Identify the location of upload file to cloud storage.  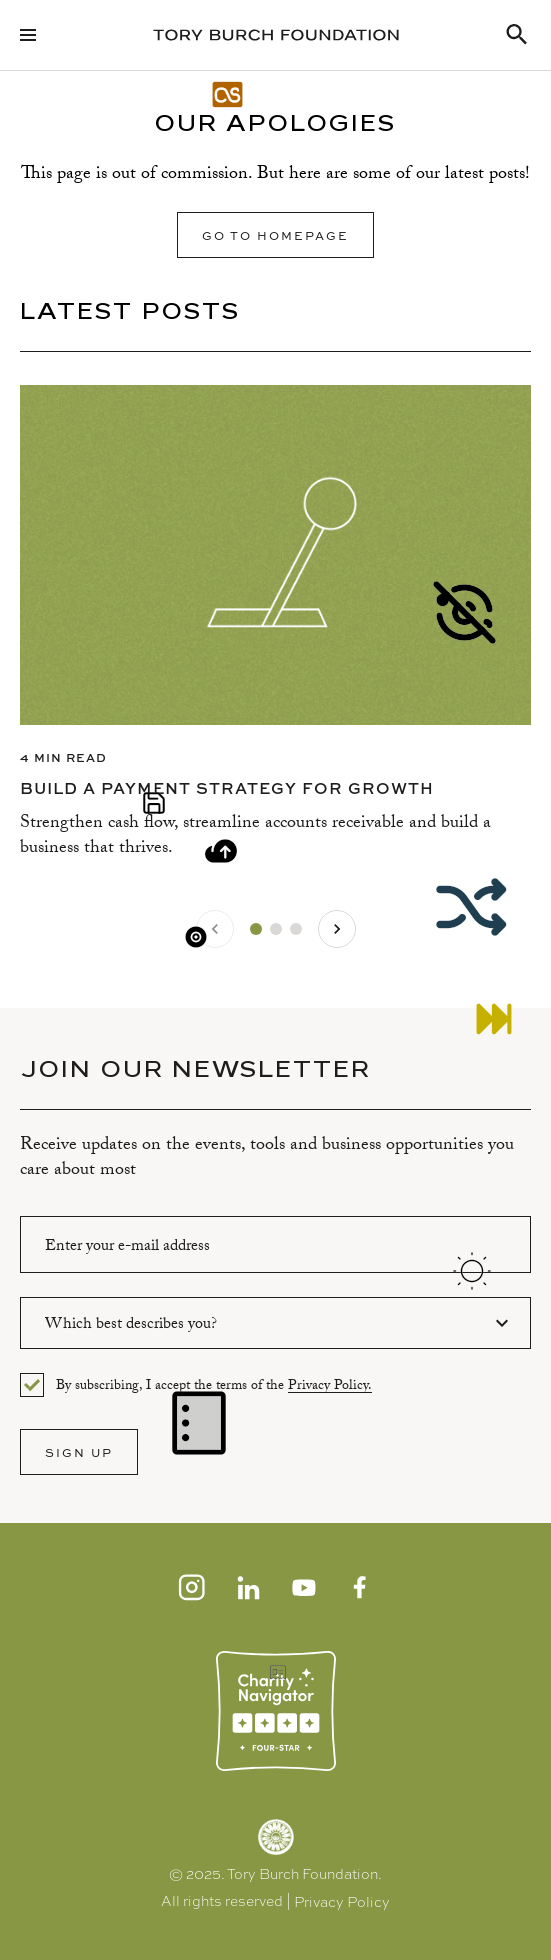
(221, 851).